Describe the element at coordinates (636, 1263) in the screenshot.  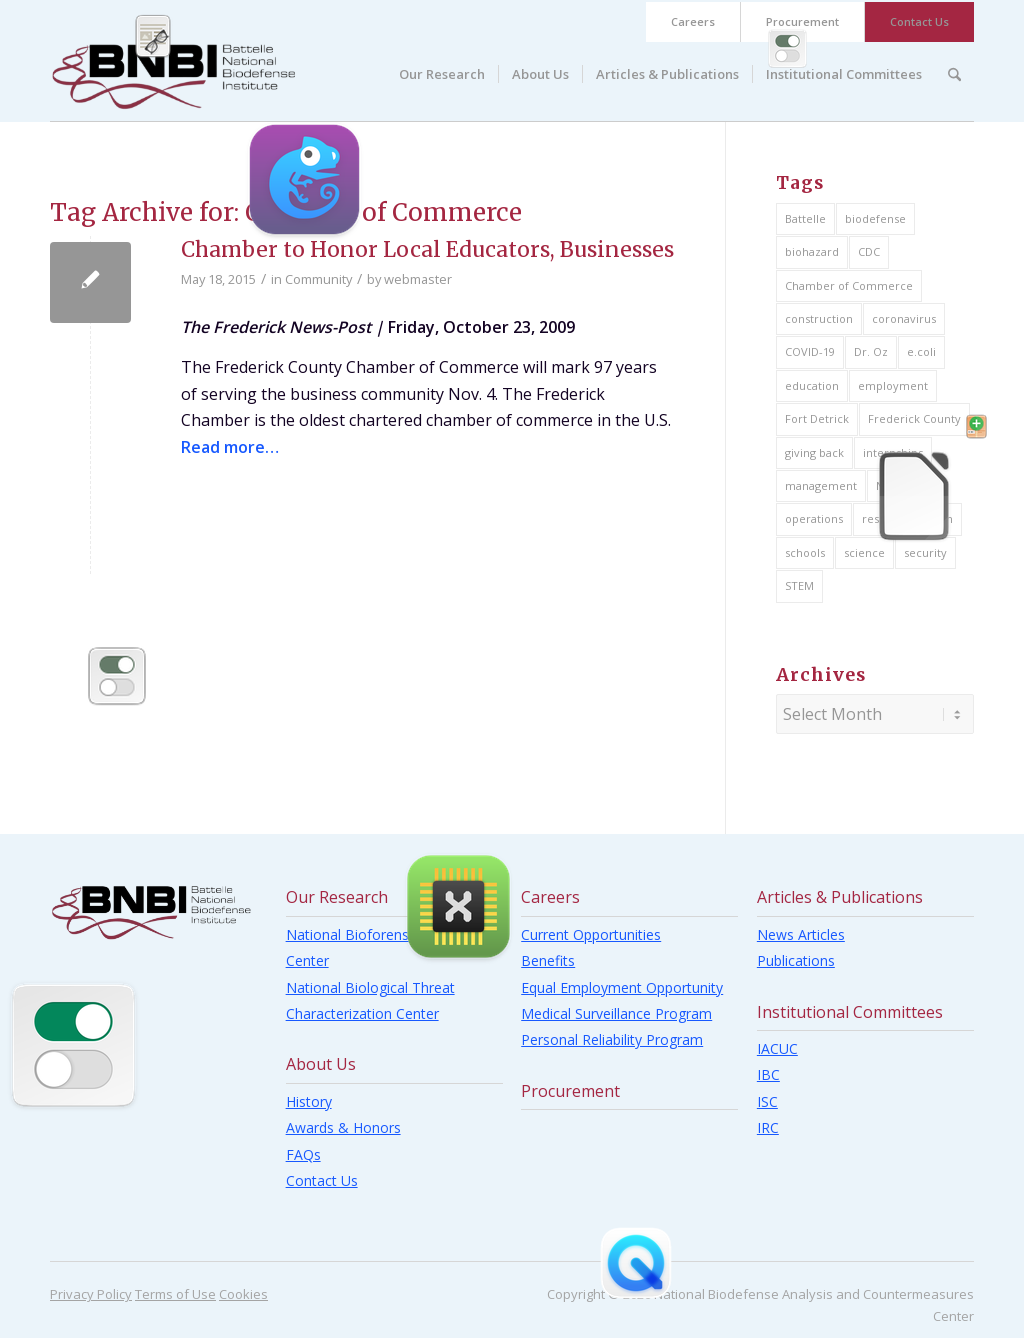
I see `open SMPlayer media player` at that location.